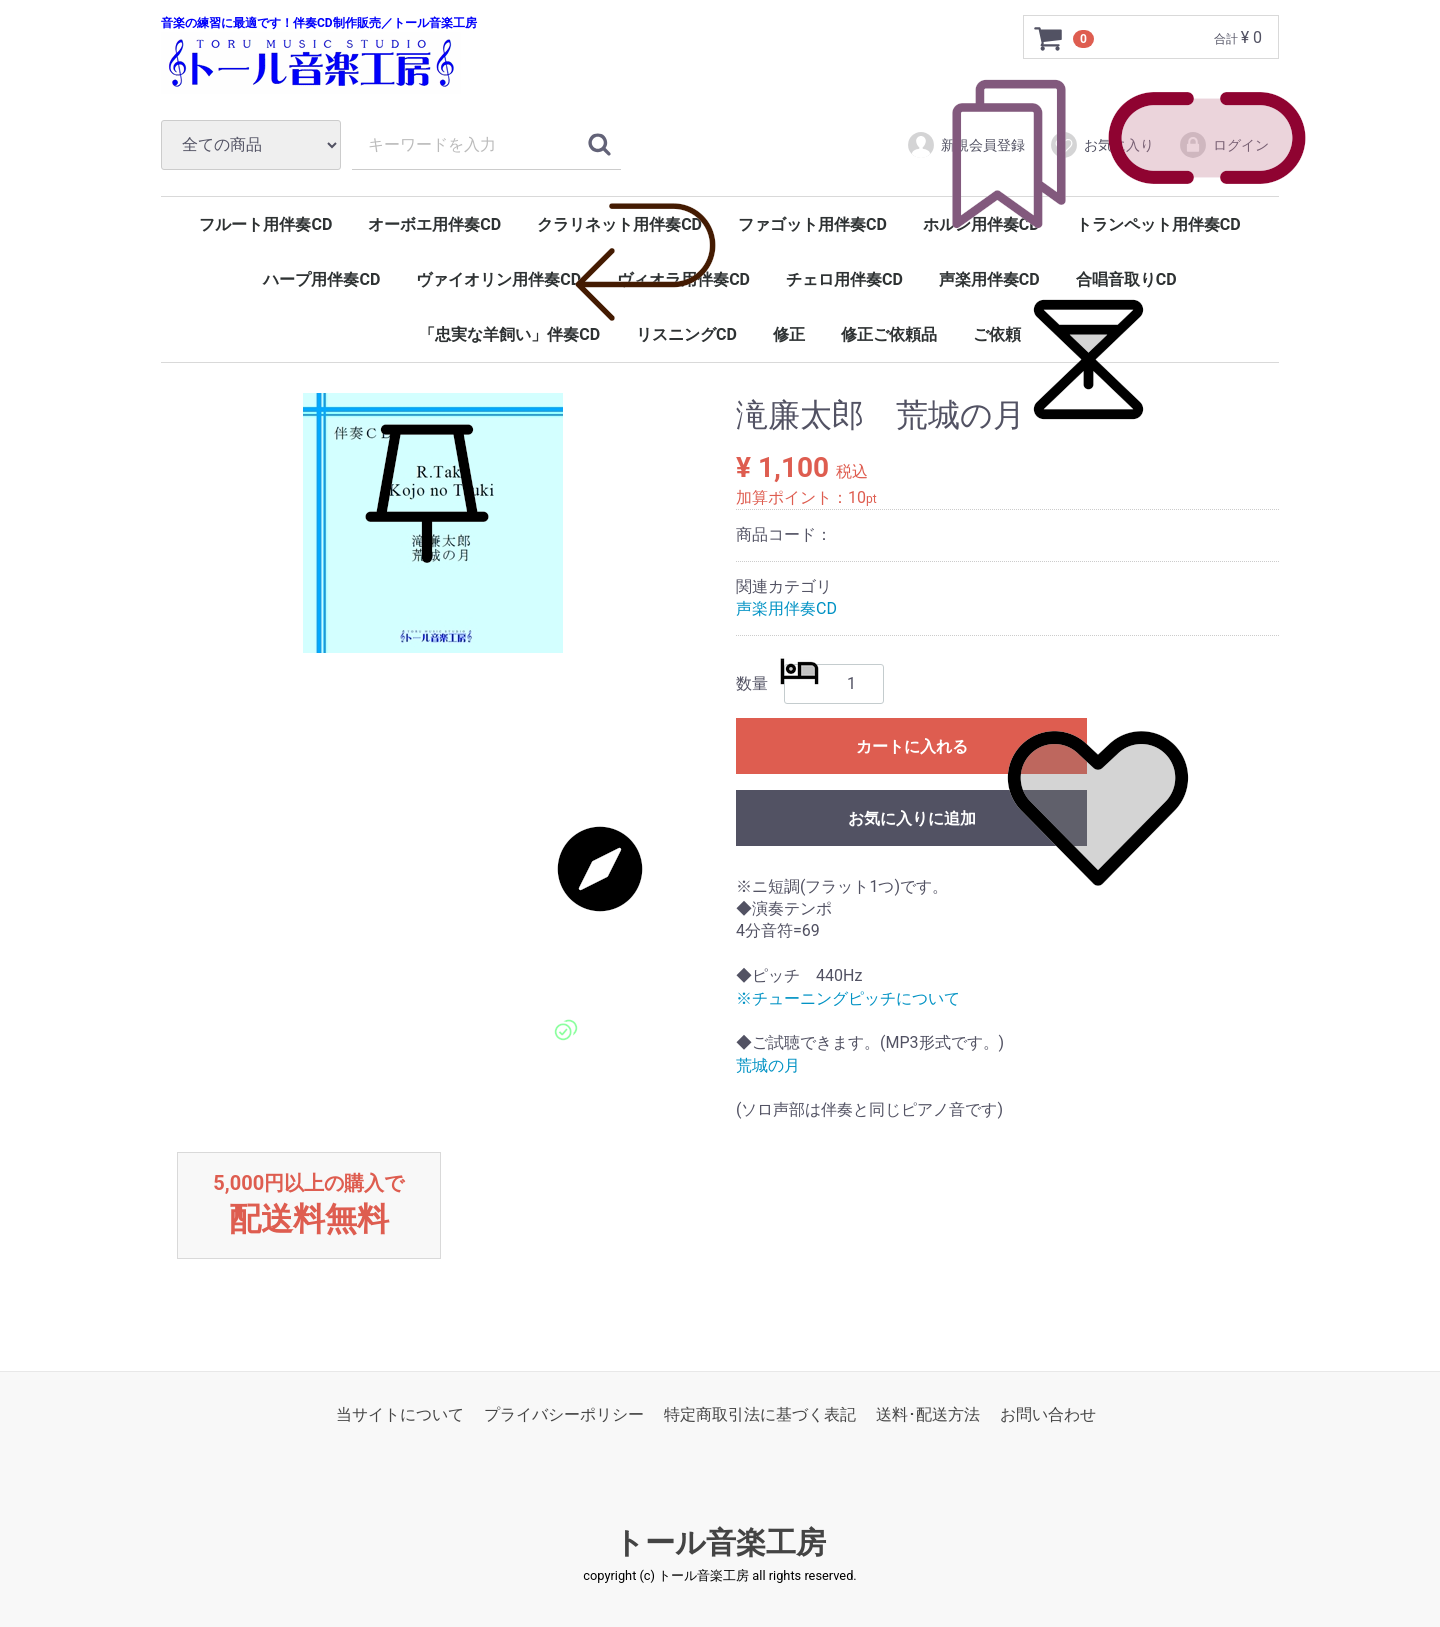  I want to click on indicates loading or processing in progress, so click(1088, 359).